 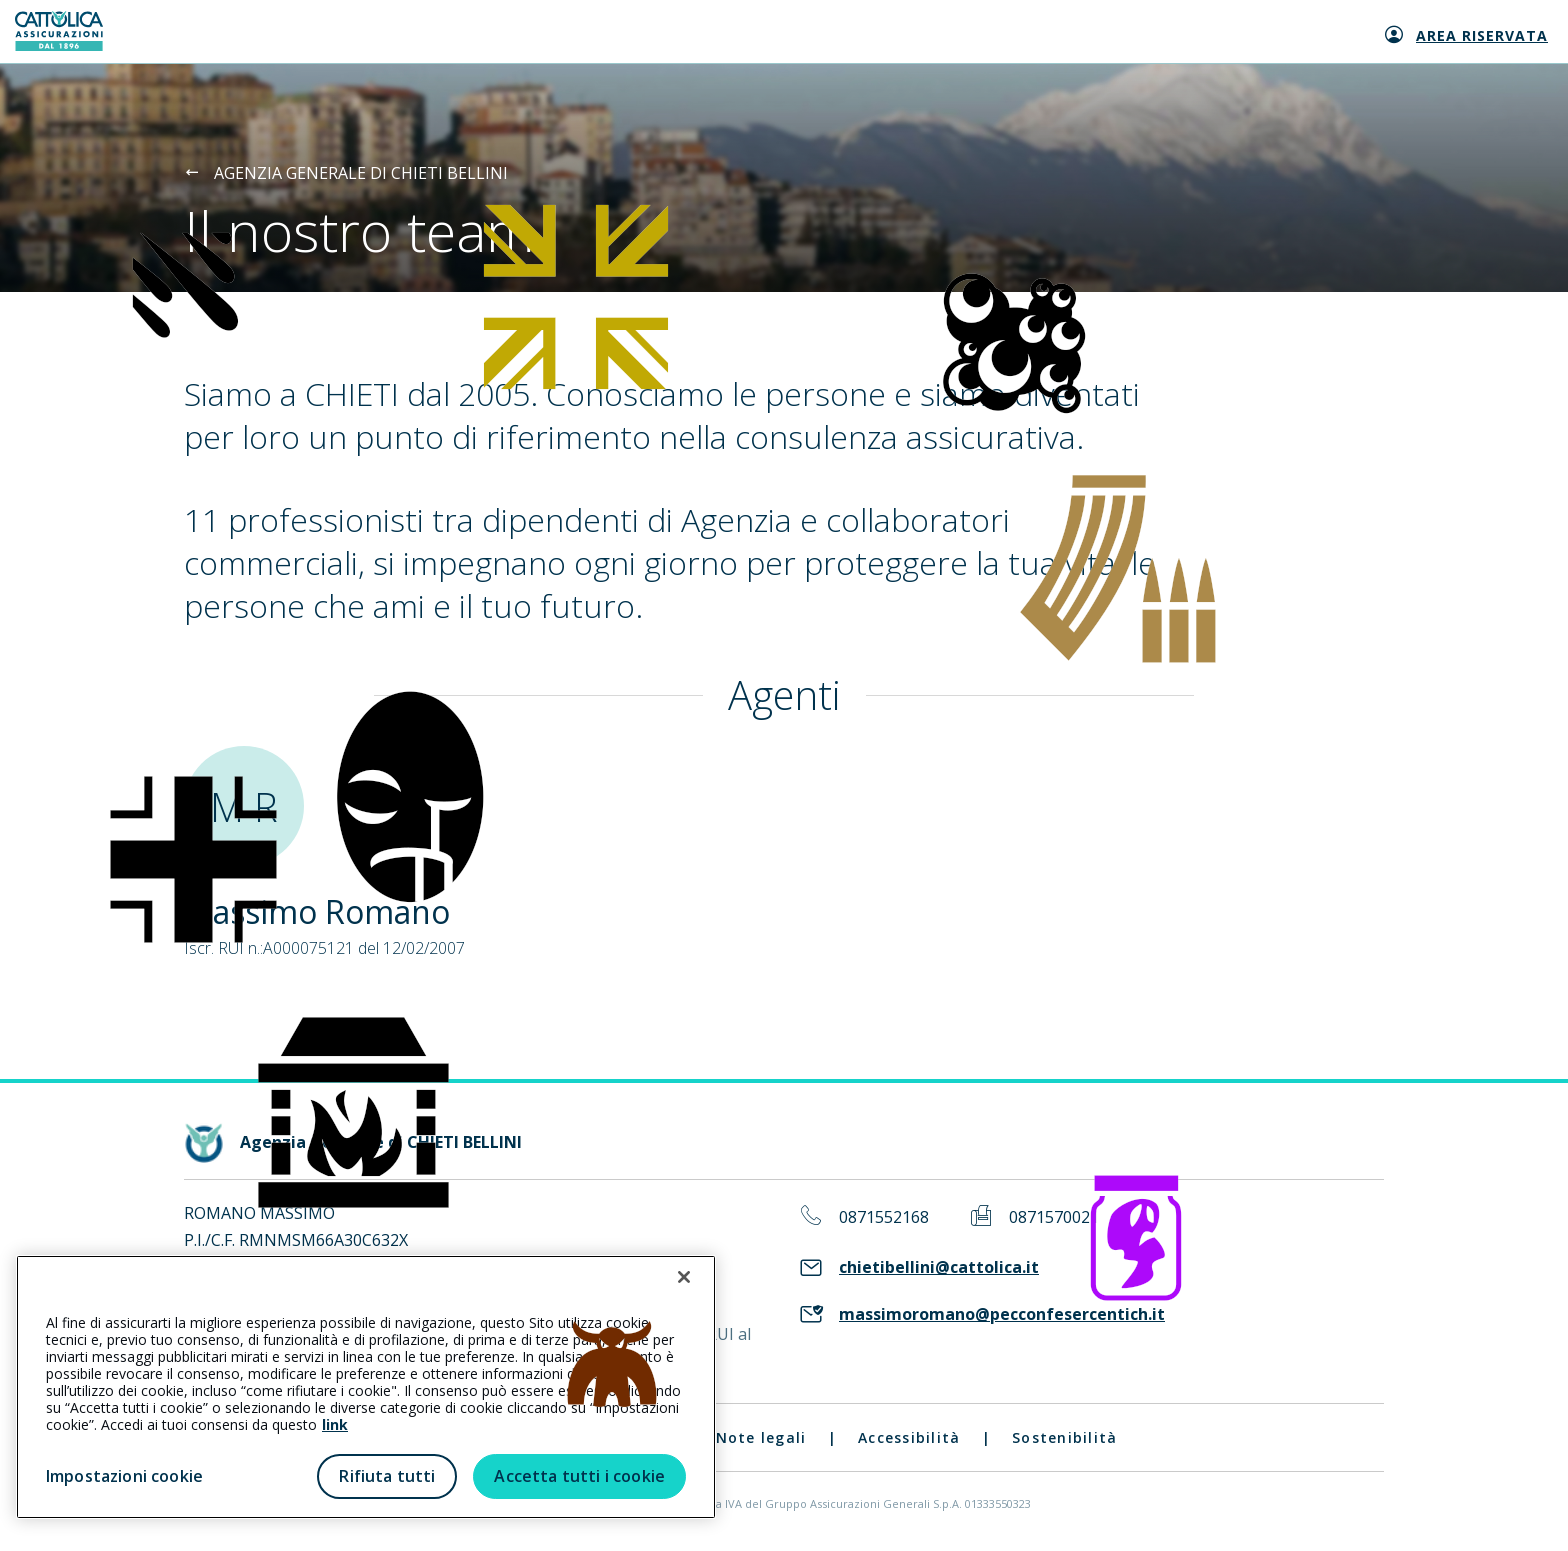 What do you see at coordinates (353, 1112) in the screenshot?
I see `access fireplace or heating controls` at bounding box center [353, 1112].